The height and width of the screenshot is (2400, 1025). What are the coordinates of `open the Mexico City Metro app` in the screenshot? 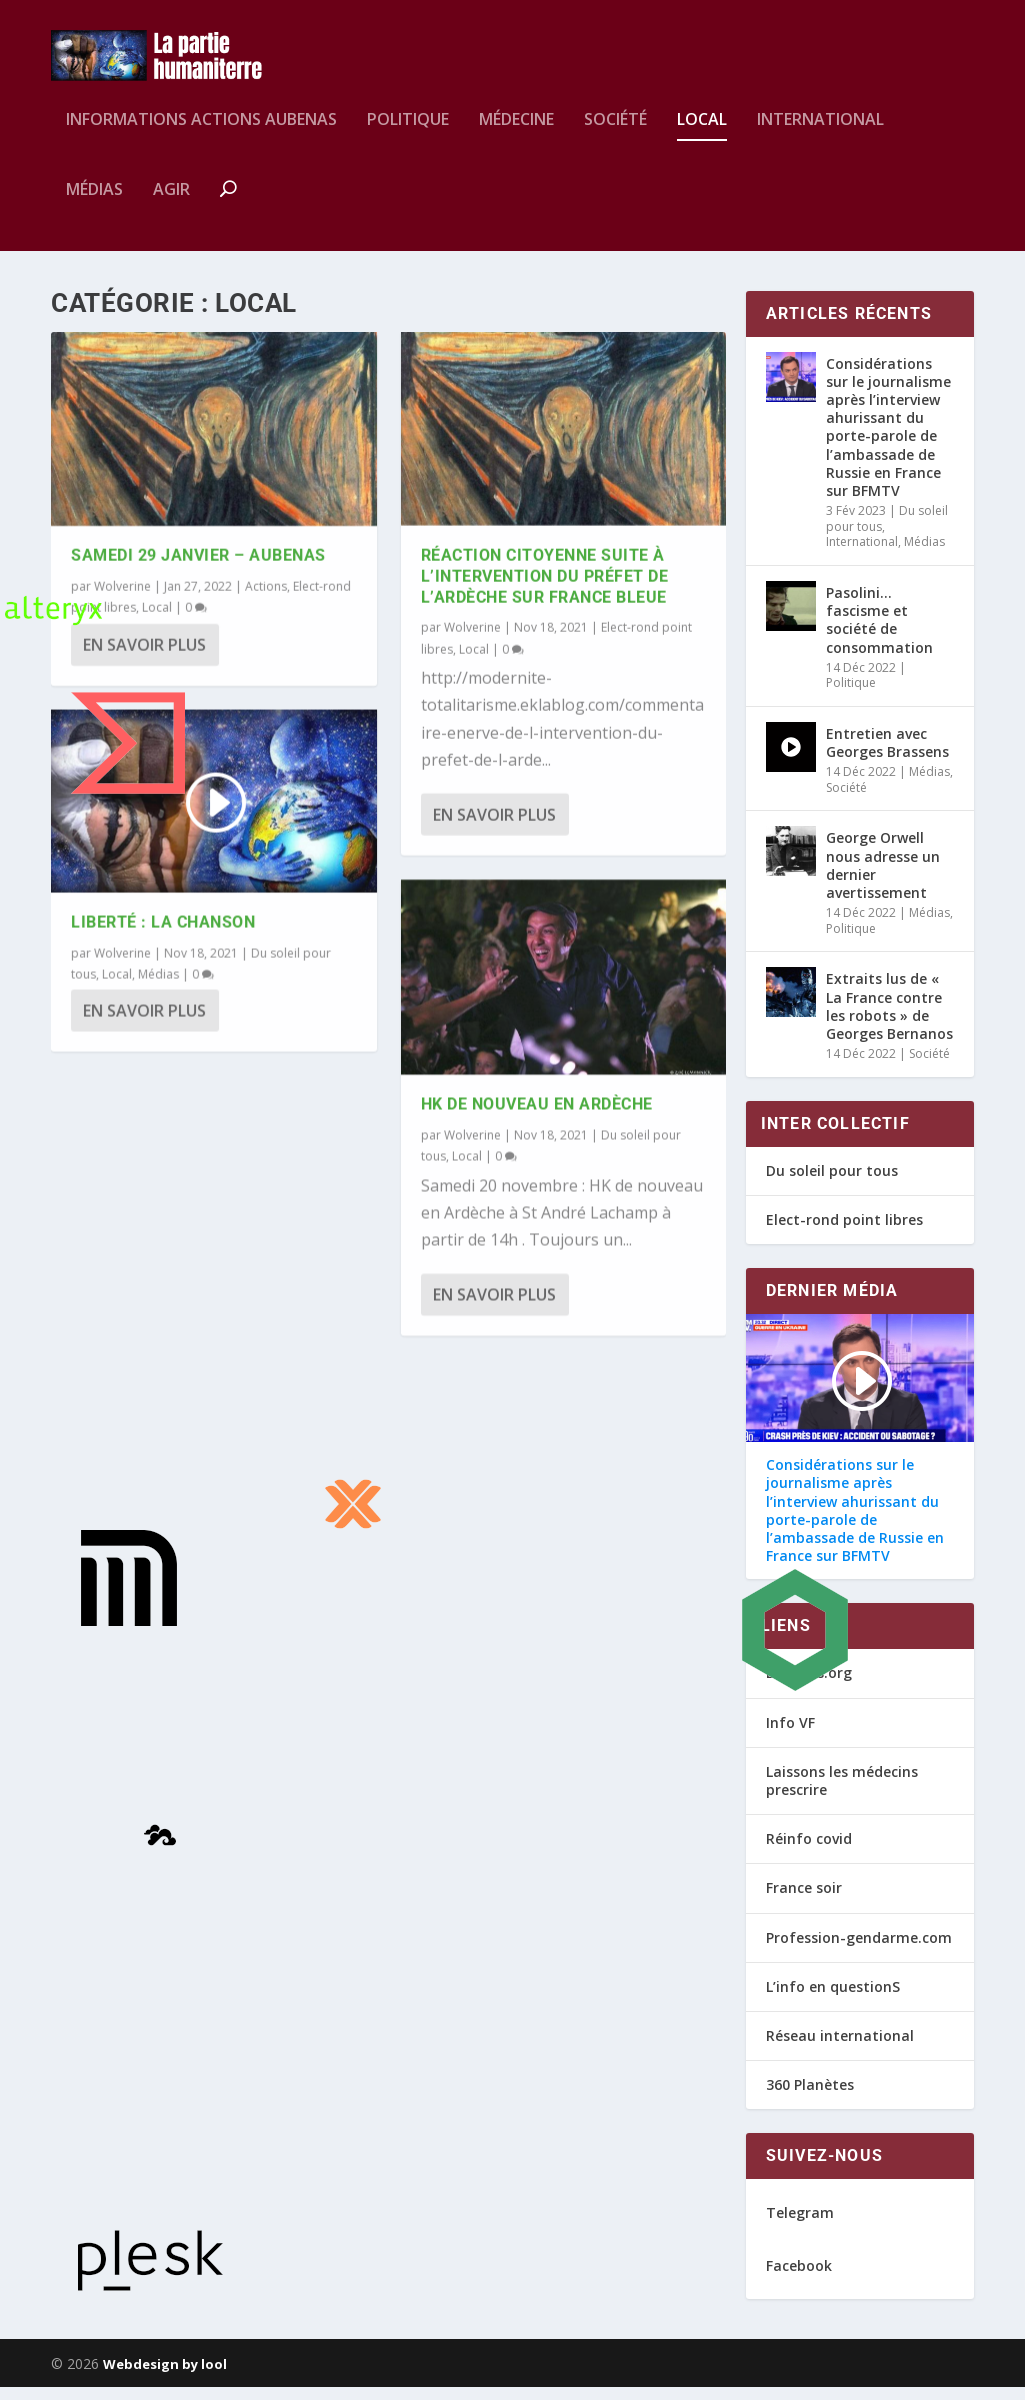 It's located at (129, 1578).